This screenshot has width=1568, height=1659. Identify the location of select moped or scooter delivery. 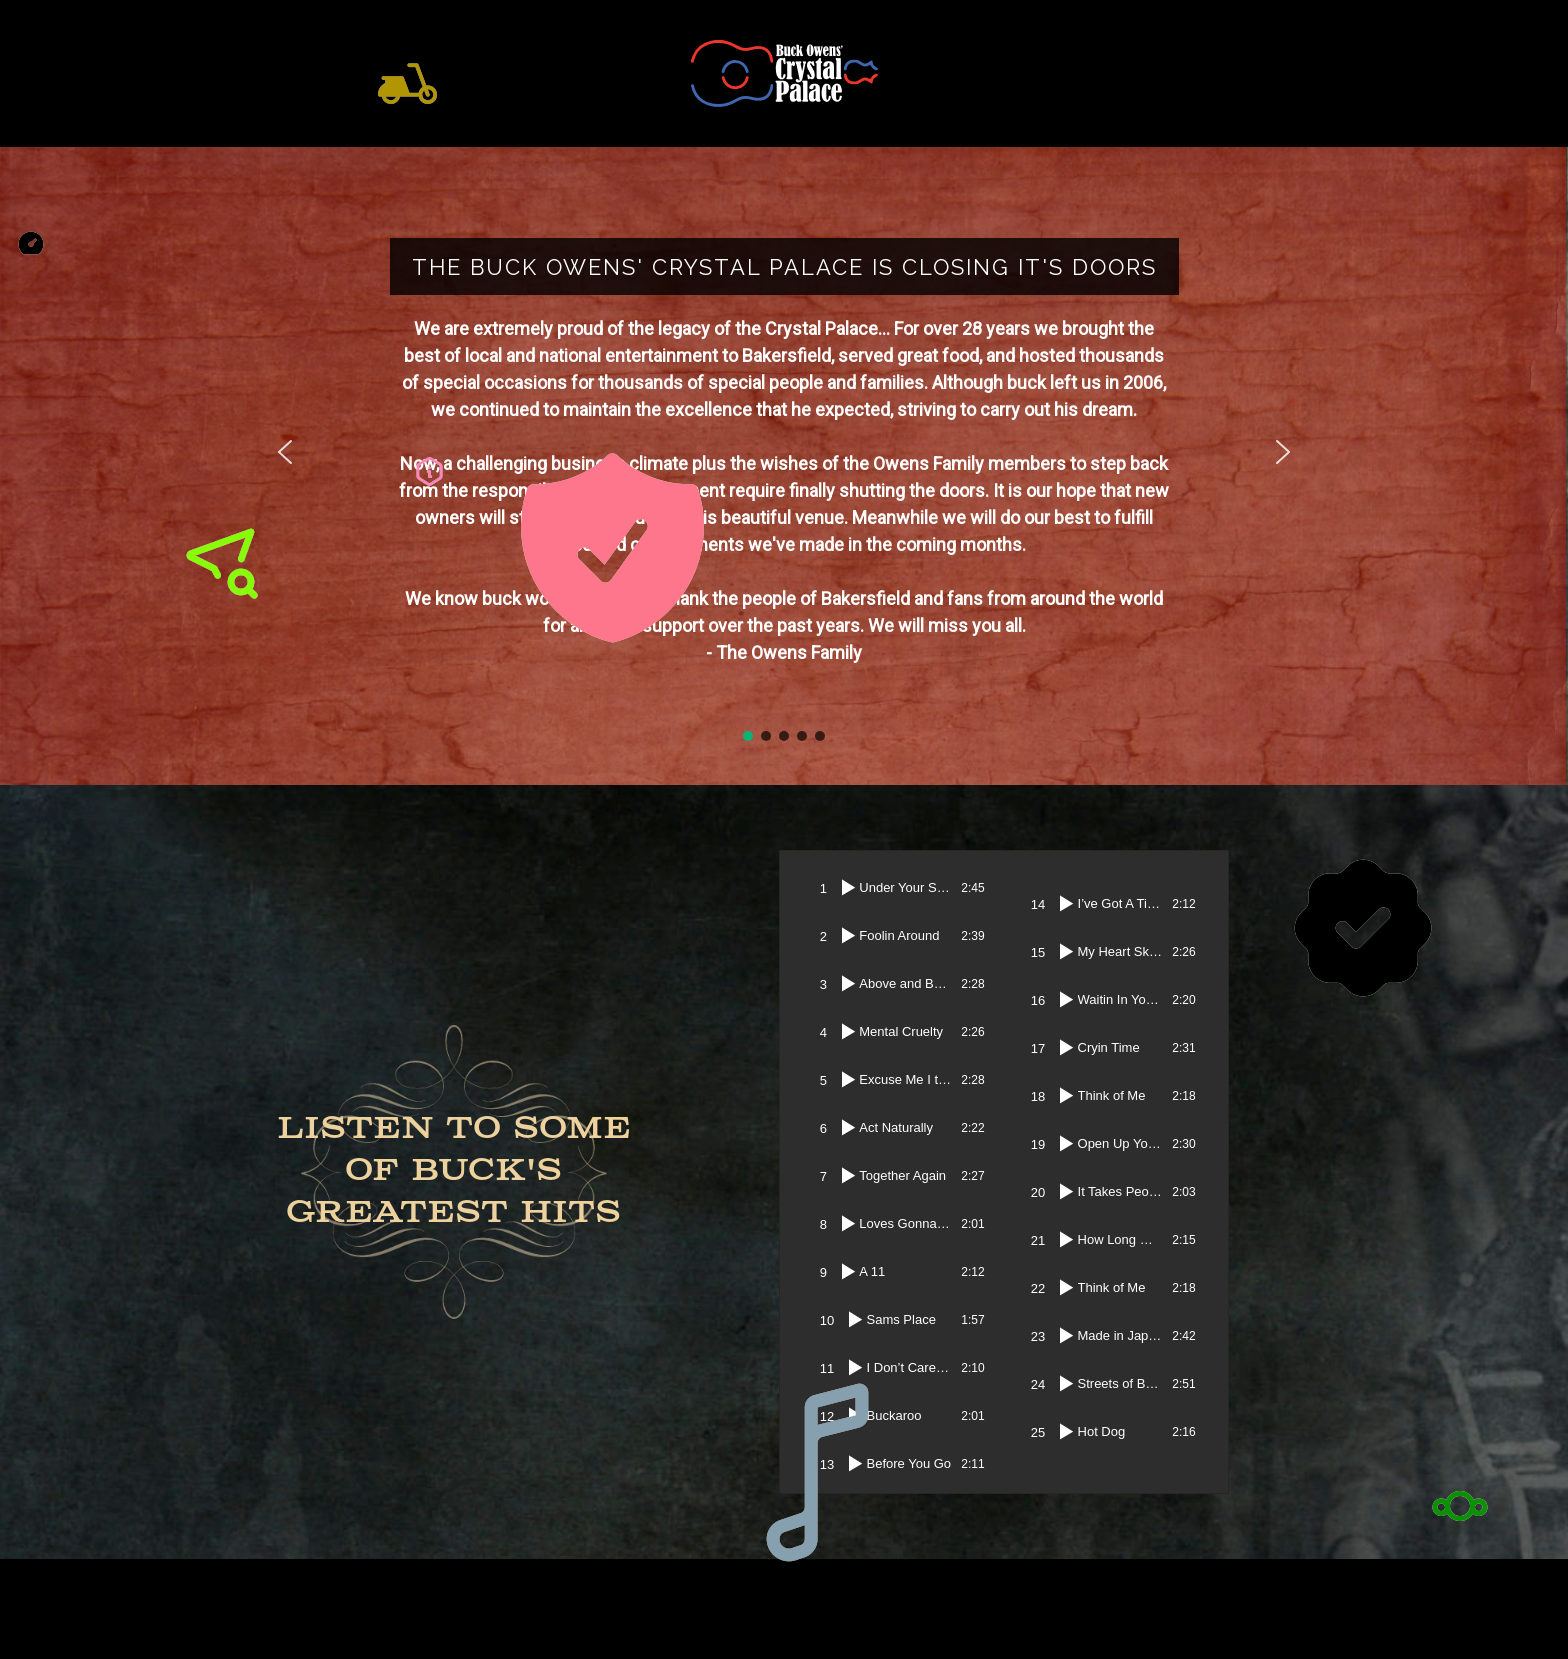
(407, 85).